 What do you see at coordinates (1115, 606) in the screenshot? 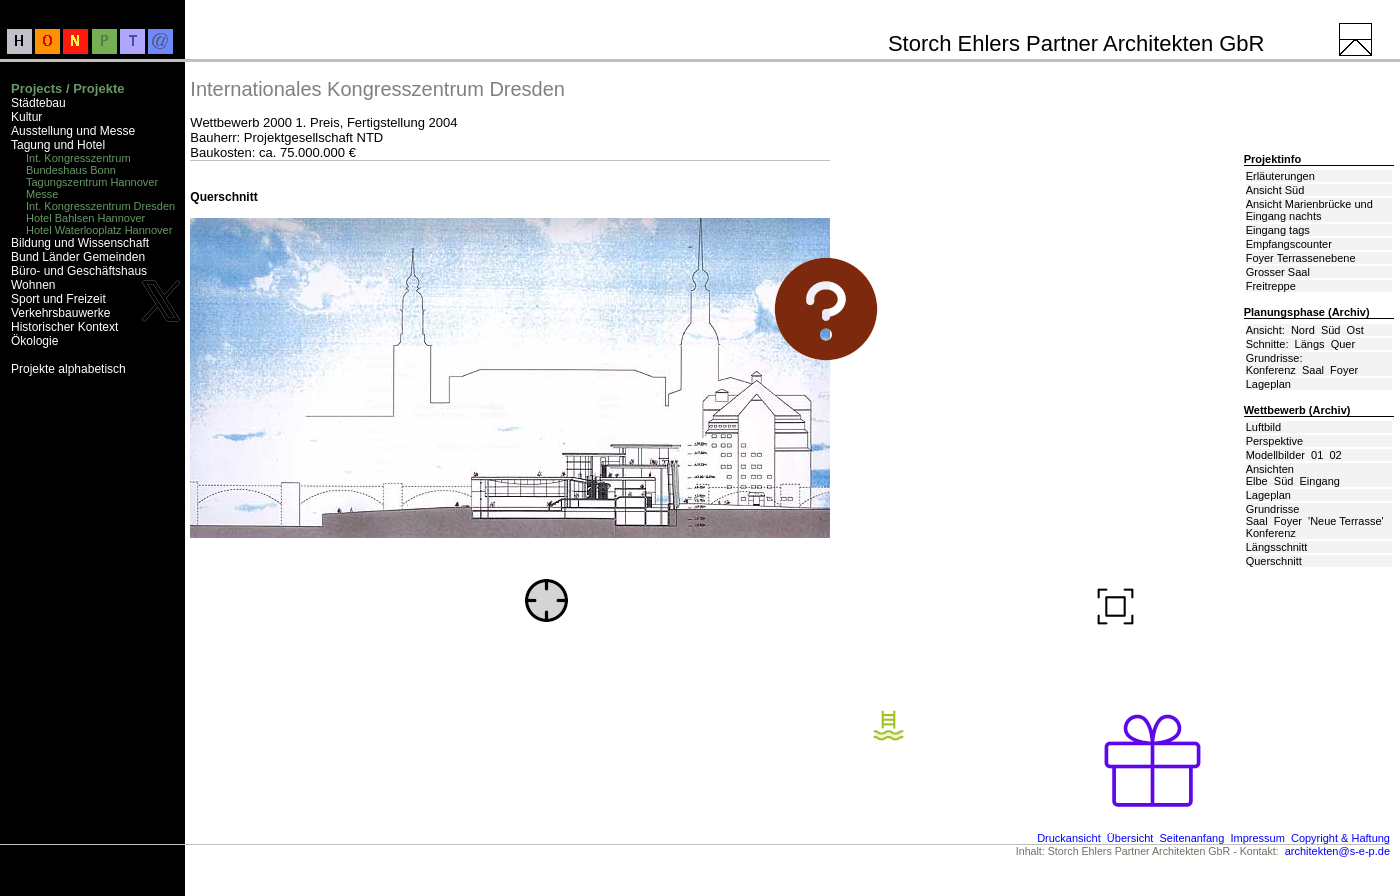
I see `scan a QR code or barcode` at bounding box center [1115, 606].